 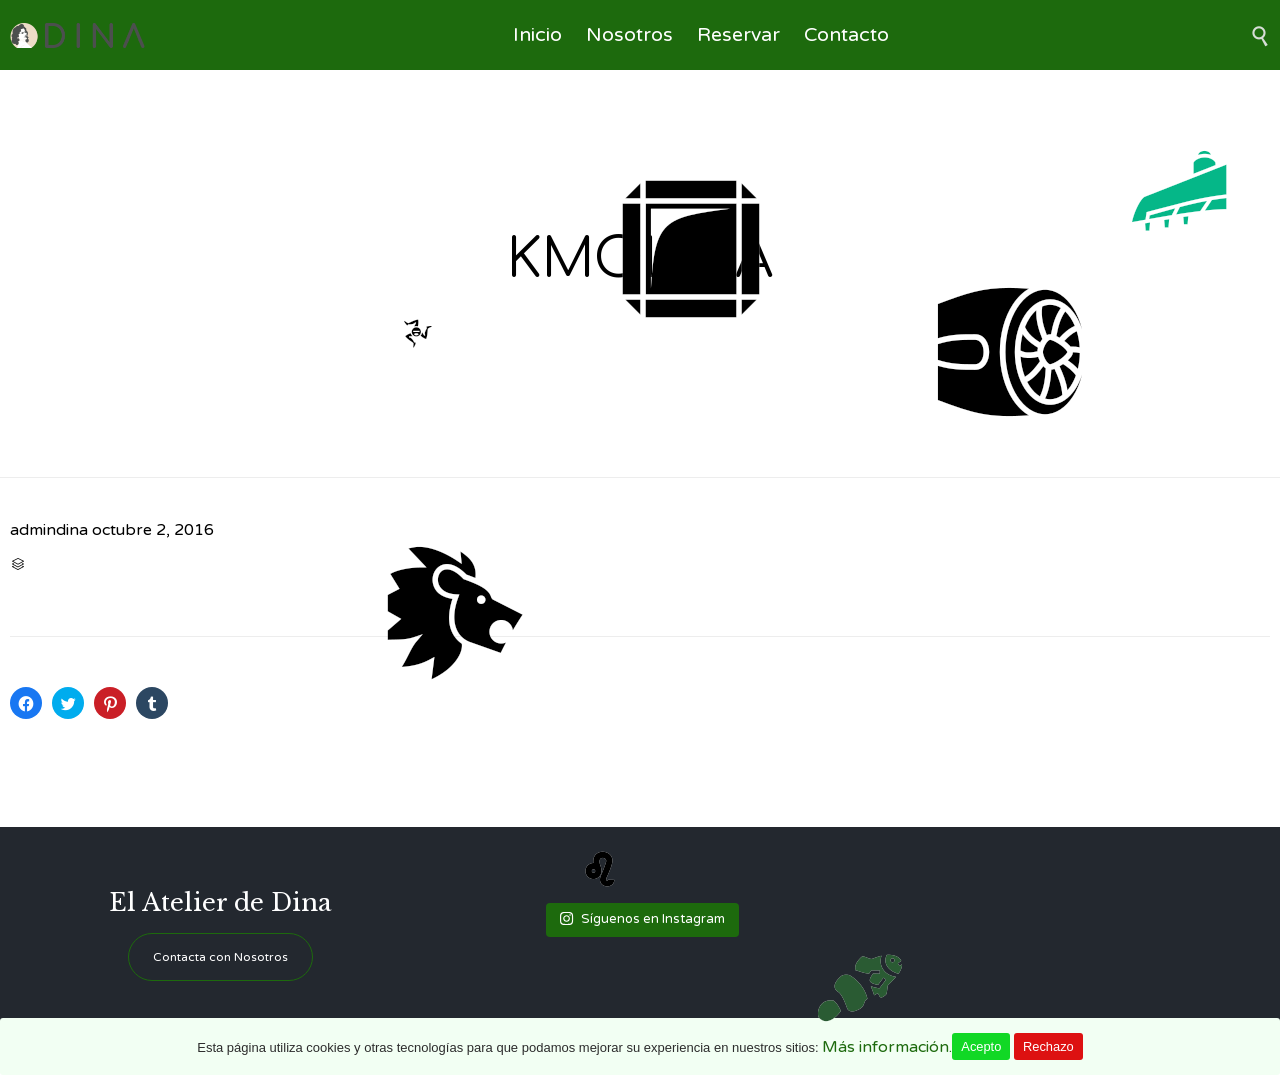 I want to click on represents a lion character or avatar in a game, so click(x=456, y=615).